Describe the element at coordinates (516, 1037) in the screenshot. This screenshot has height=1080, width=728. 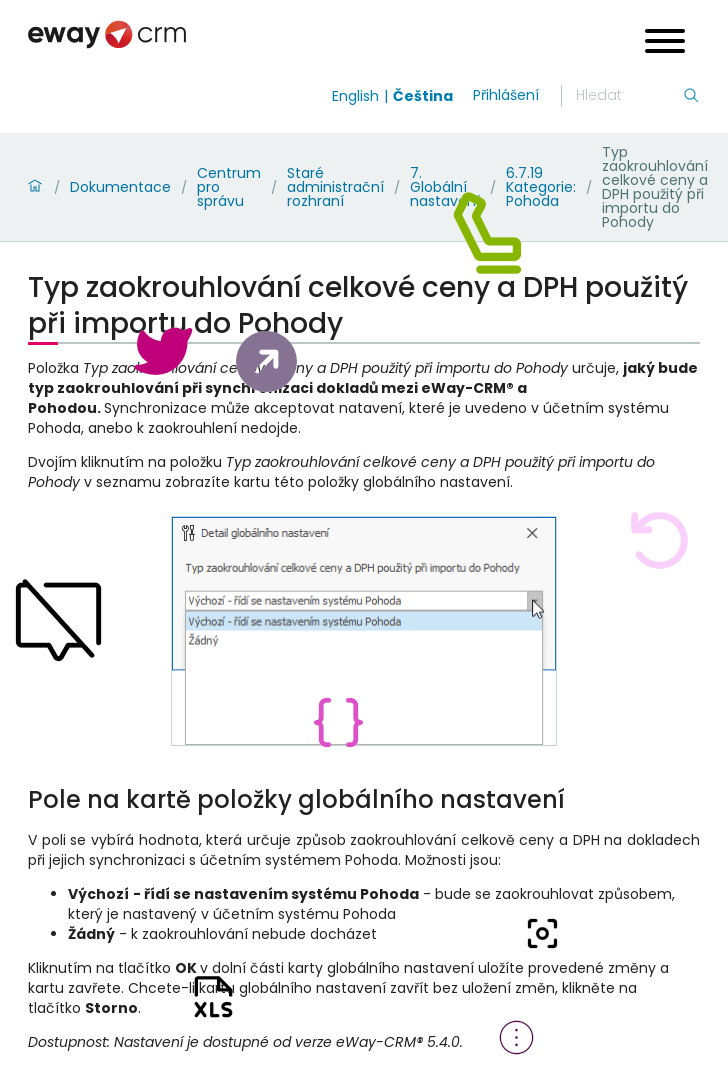
I see `access more options or actions` at that location.